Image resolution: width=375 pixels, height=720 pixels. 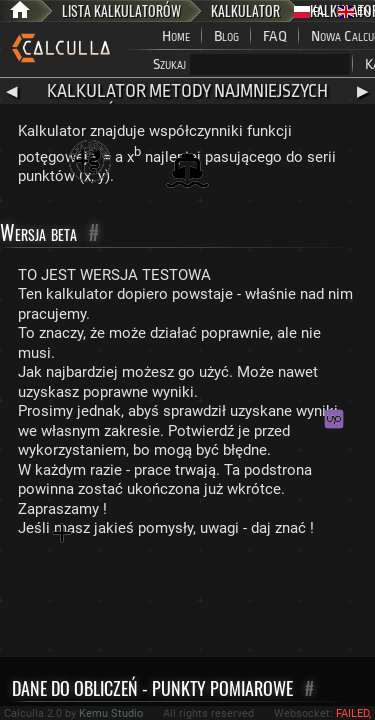 I want to click on link to upwork freelancer profile, so click(x=334, y=419).